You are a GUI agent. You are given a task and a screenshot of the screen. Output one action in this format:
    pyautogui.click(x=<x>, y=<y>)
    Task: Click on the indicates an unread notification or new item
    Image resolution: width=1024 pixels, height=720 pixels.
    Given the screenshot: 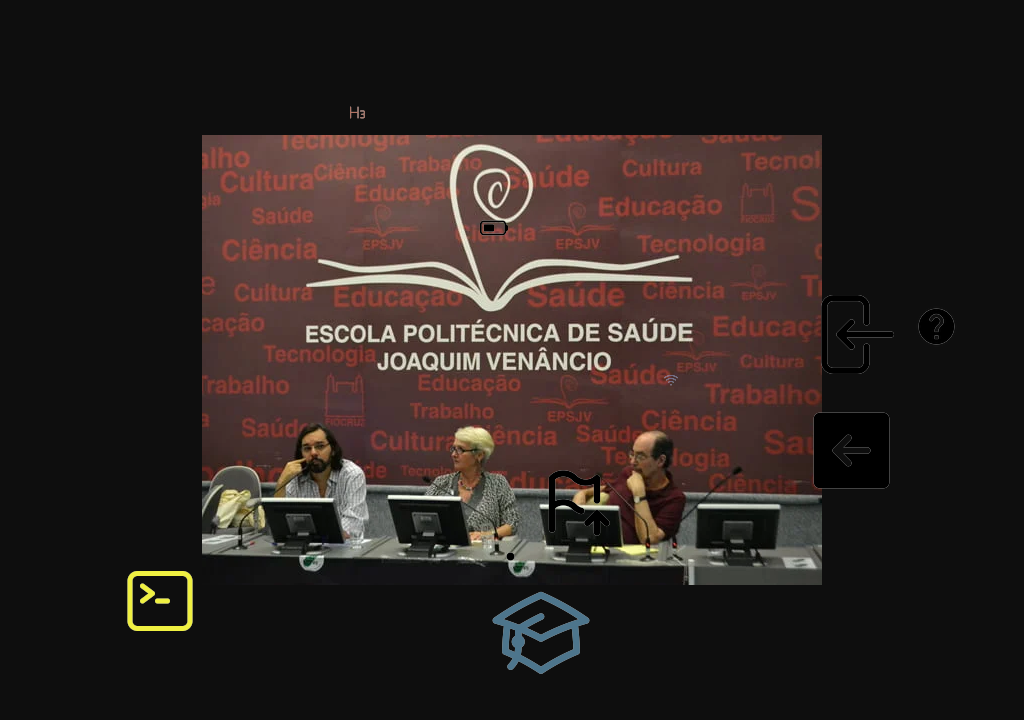 What is the action you would take?
    pyautogui.click(x=510, y=556)
    